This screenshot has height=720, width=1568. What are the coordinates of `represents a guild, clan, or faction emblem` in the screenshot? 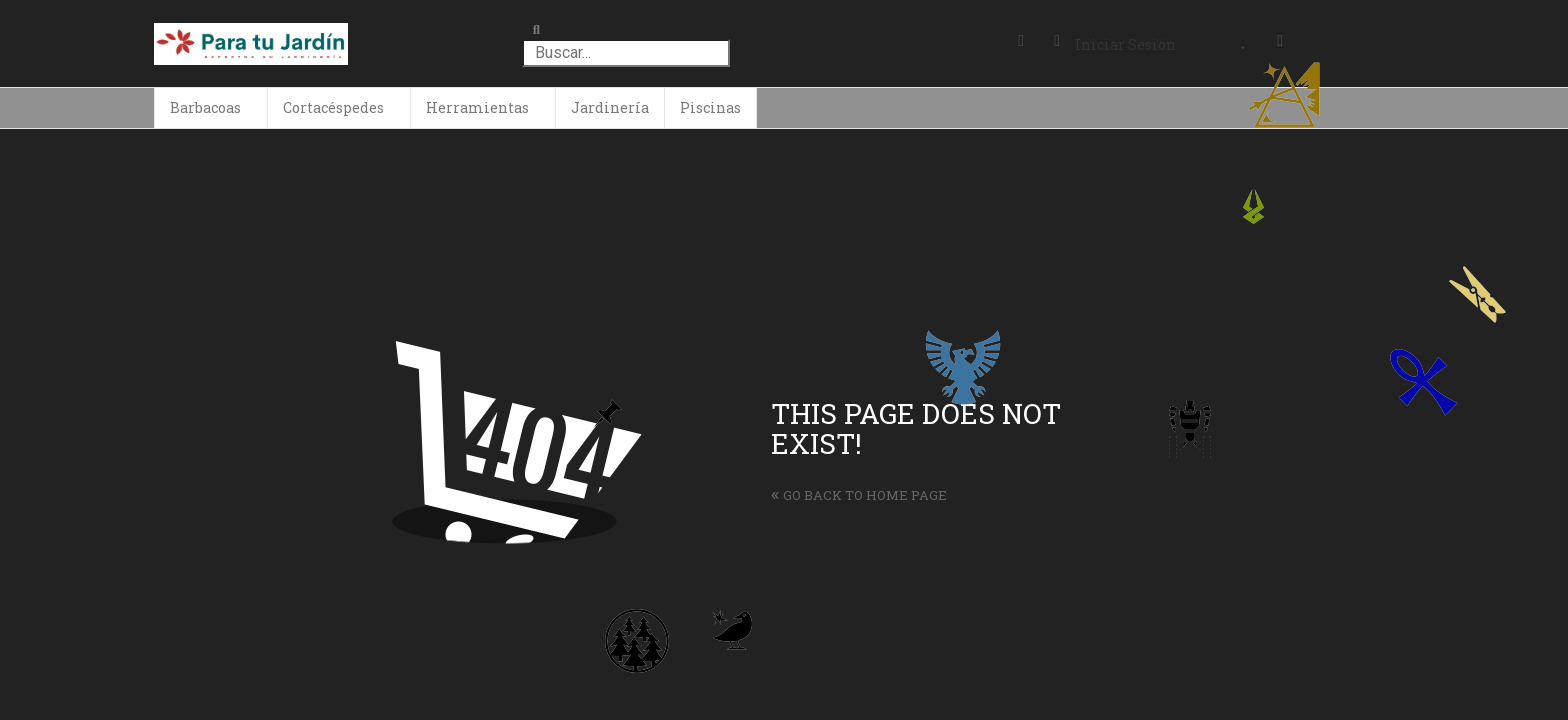 It's located at (962, 366).